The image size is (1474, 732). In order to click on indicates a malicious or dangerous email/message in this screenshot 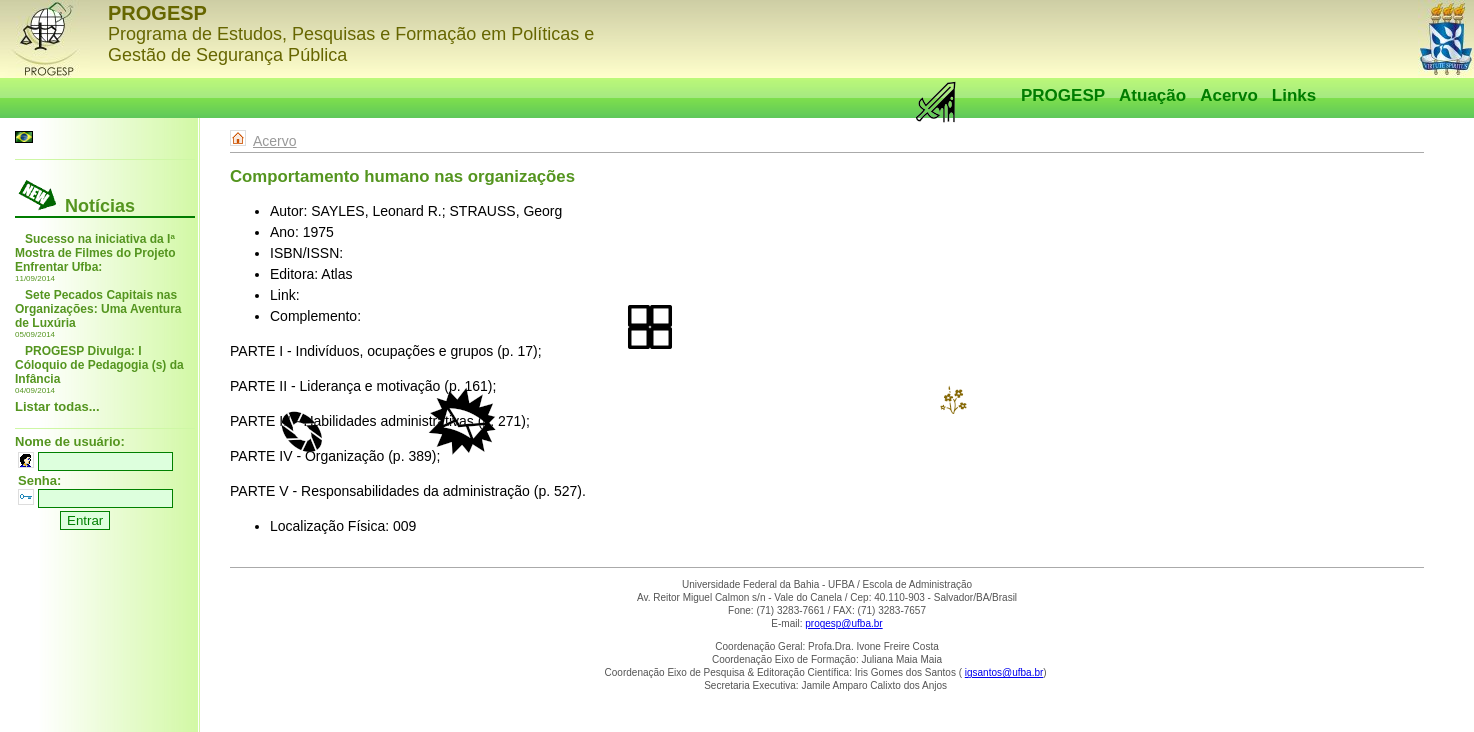, I will do `click(462, 421)`.